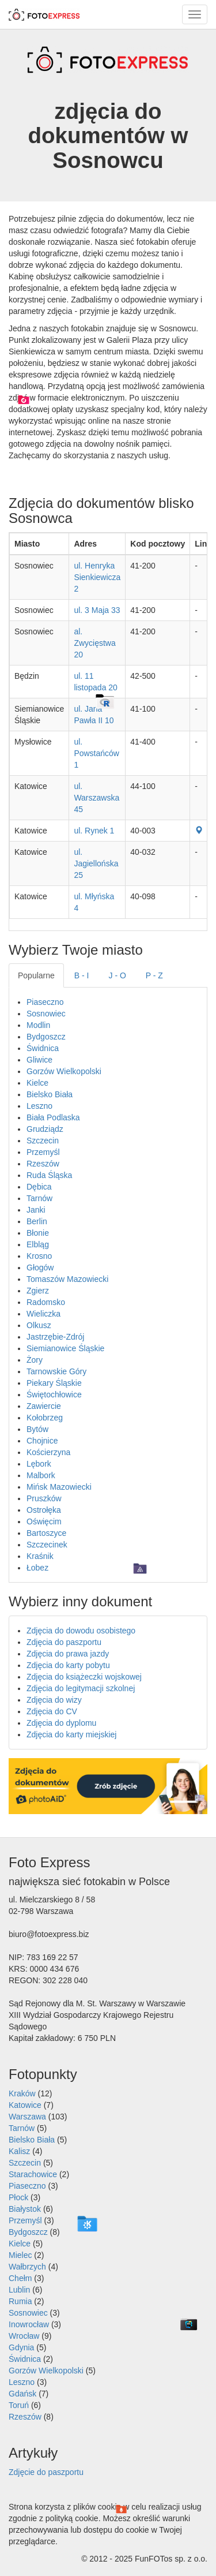 This screenshot has height=2576, width=216. What do you see at coordinates (87, 2224) in the screenshot?
I see `open kde application files folder` at bounding box center [87, 2224].